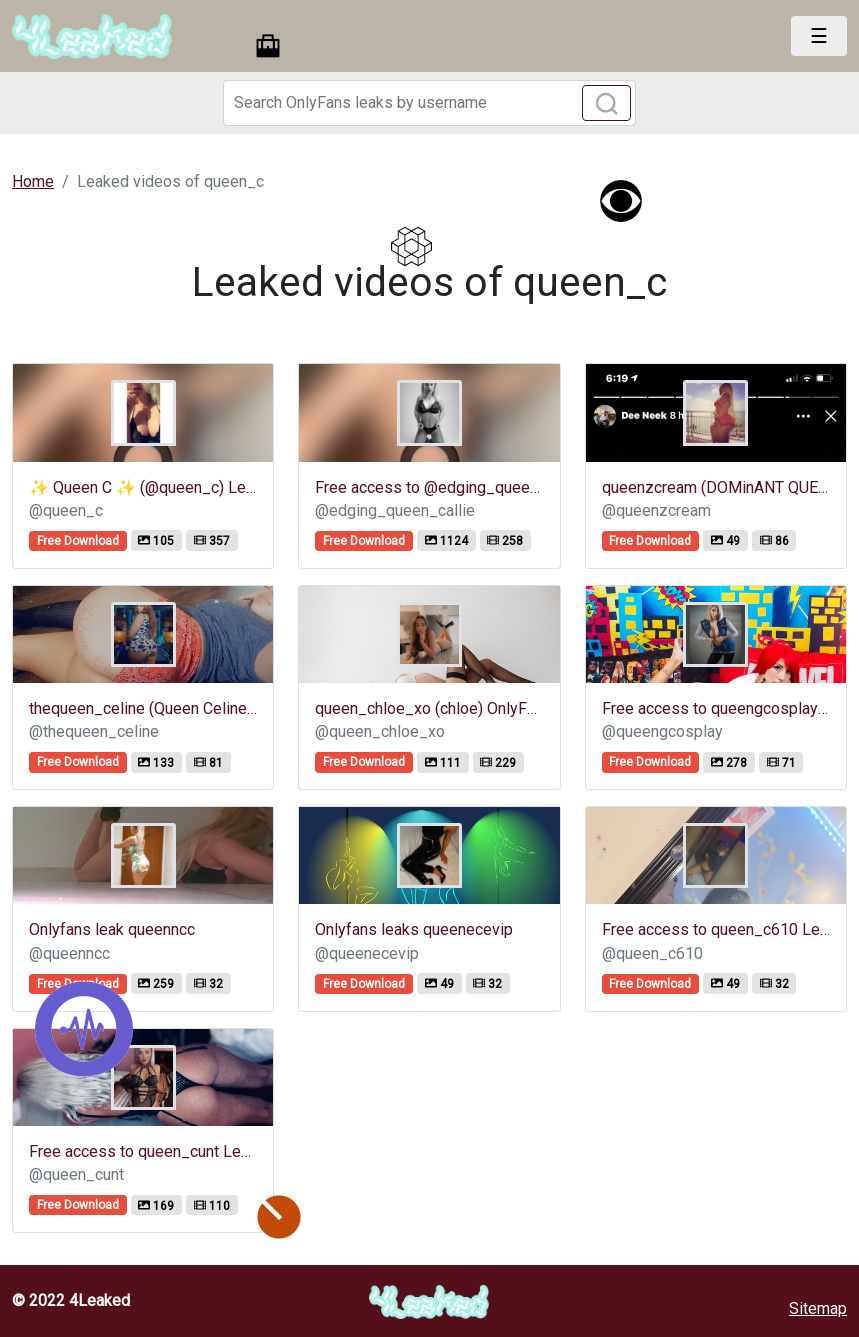 The width and height of the screenshot is (859, 1337). Describe the element at coordinates (279, 1217) in the screenshot. I see `scan a QR code or barcode` at that location.